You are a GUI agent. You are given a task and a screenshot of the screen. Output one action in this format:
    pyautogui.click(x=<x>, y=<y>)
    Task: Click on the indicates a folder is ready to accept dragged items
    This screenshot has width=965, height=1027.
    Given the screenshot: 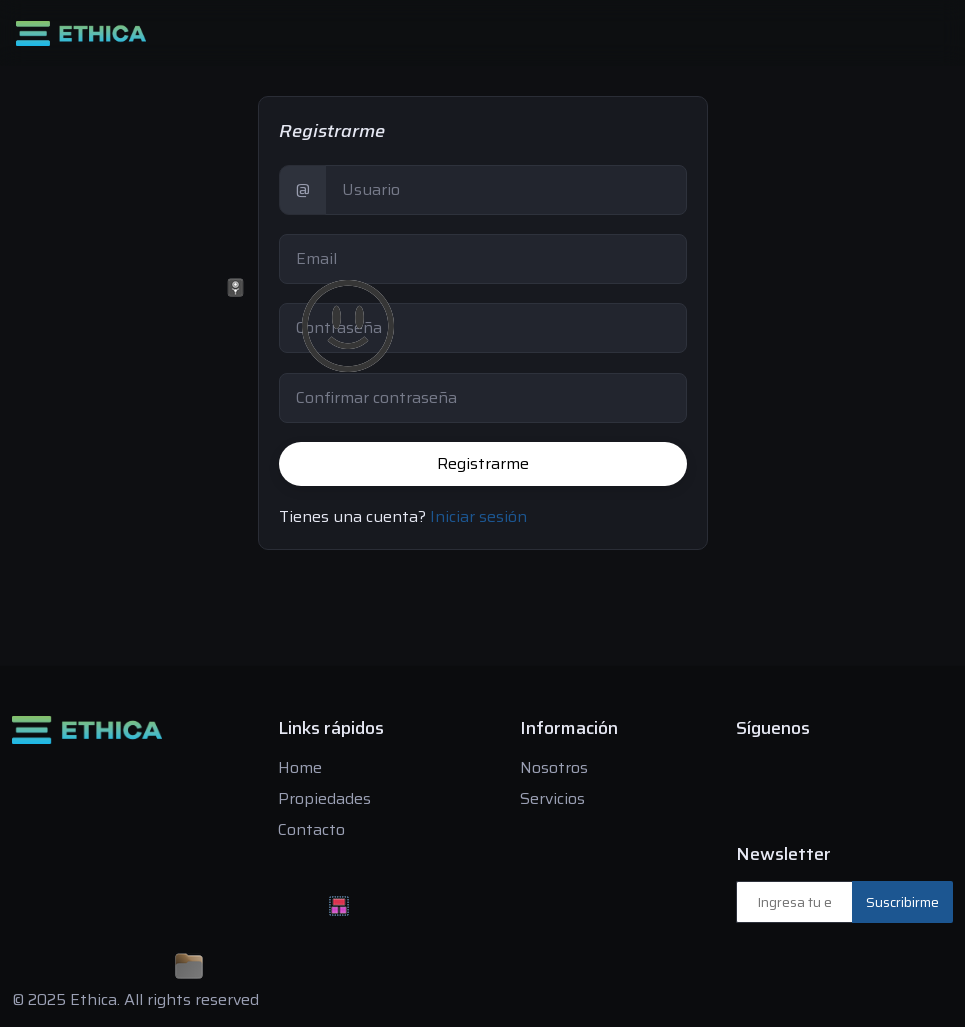 What is the action you would take?
    pyautogui.click(x=189, y=966)
    